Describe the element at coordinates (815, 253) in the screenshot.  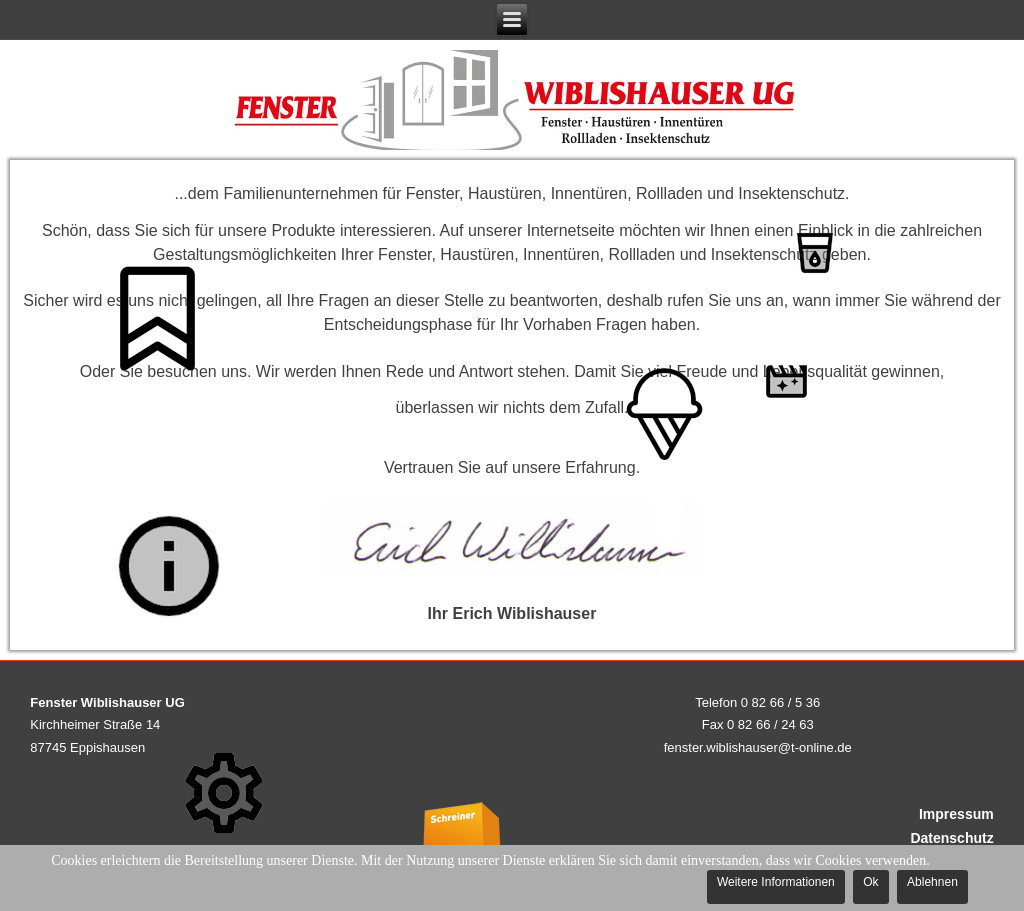
I see `find nearby drink or beverage locations` at that location.